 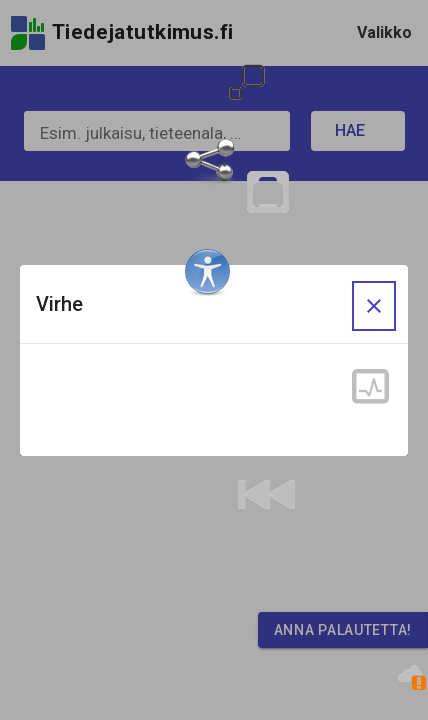 I want to click on open system monitor to view resource usage, so click(x=370, y=387).